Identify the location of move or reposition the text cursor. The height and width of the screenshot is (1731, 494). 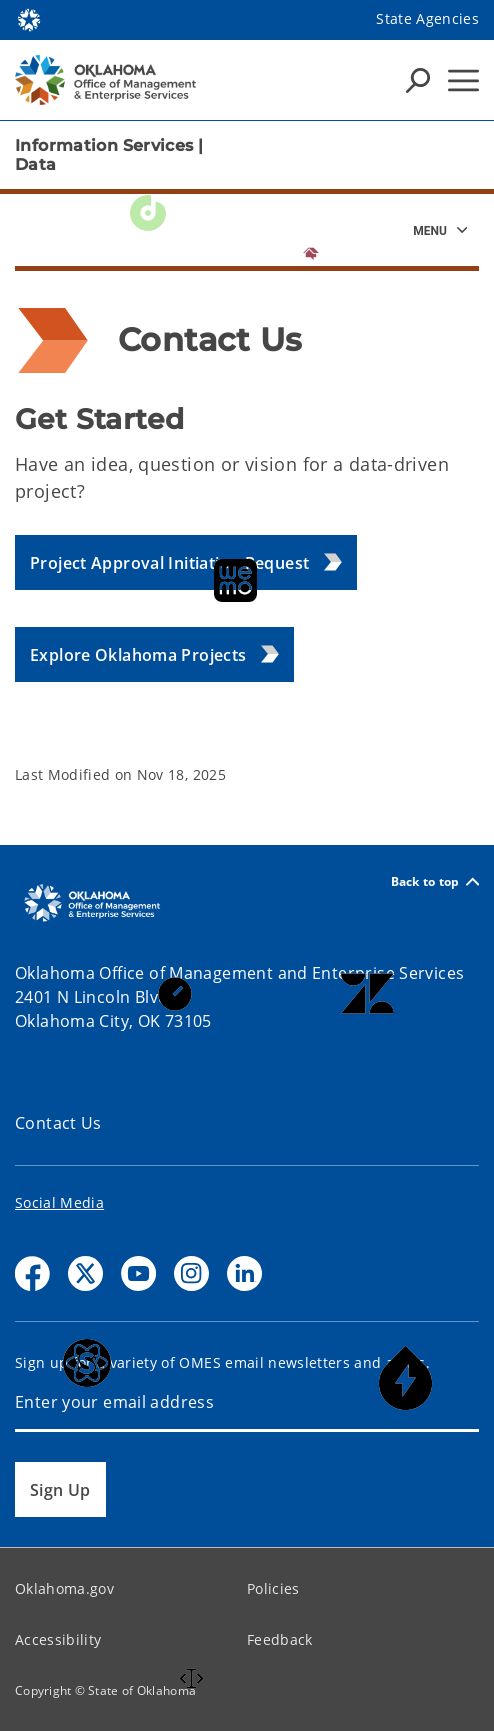
(191, 1678).